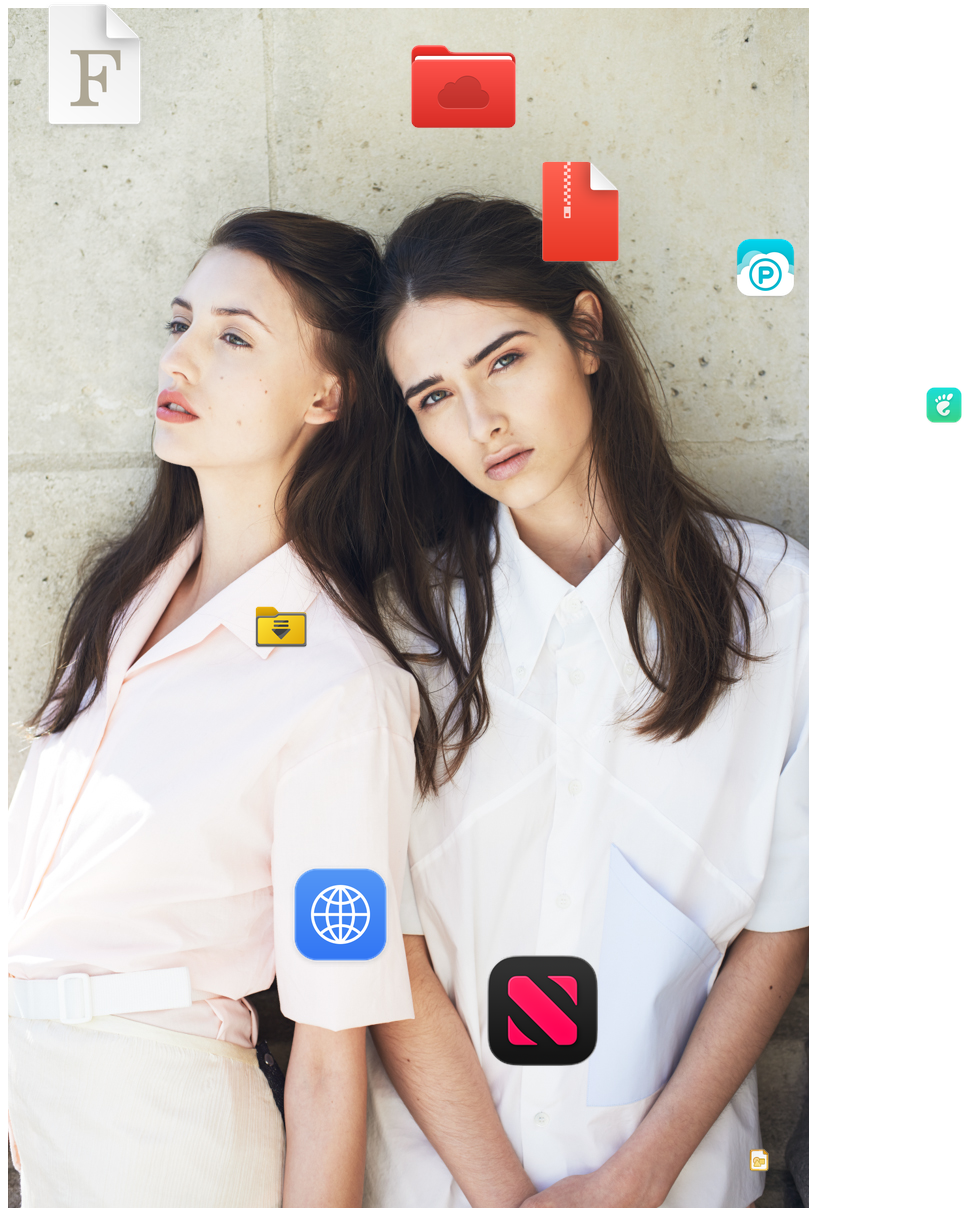  What do you see at coordinates (944, 405) in the screenshot?
I see `launch gnome desktop environment` at bounding box center [944, 405].